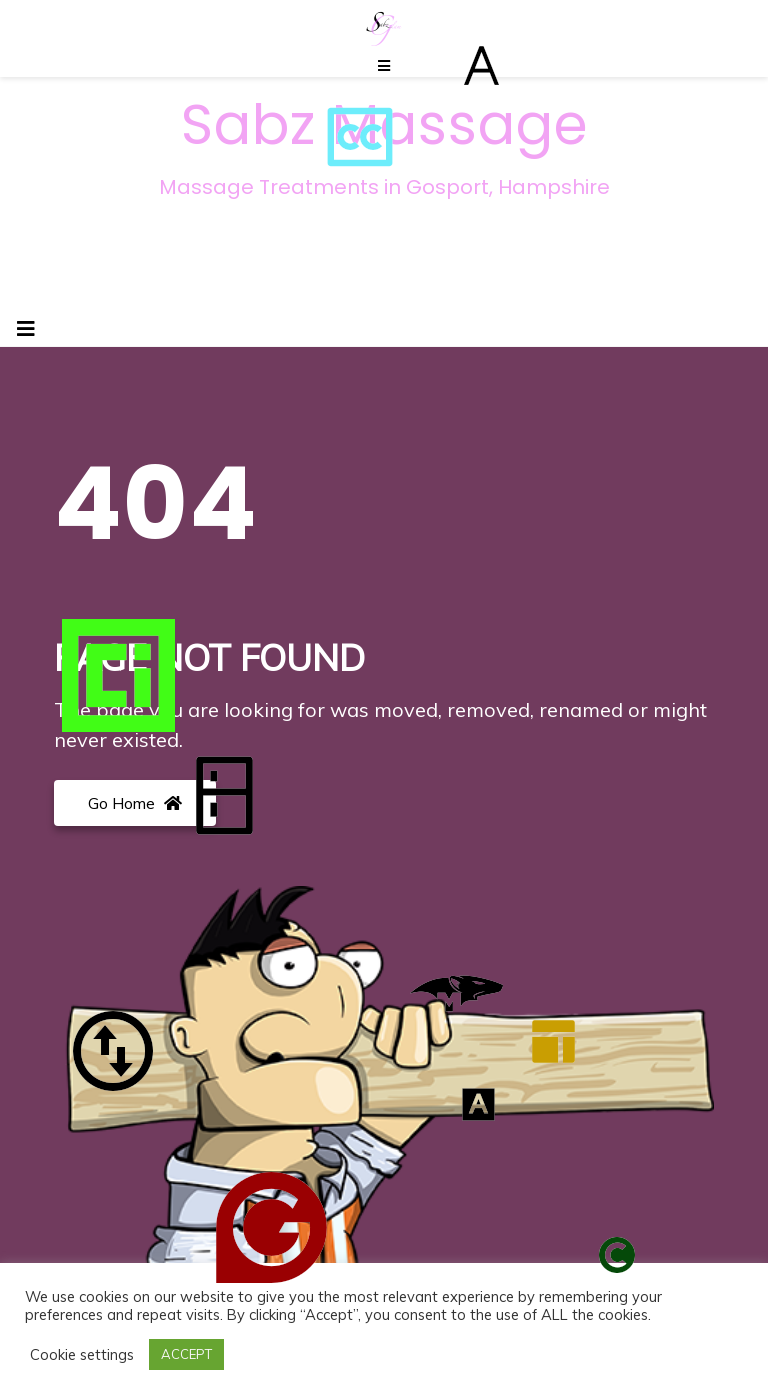  What do you see at coordinates (481, 64) in the screenshot?
I see `change the font family in a text editor` at bounding box center [481, 64].